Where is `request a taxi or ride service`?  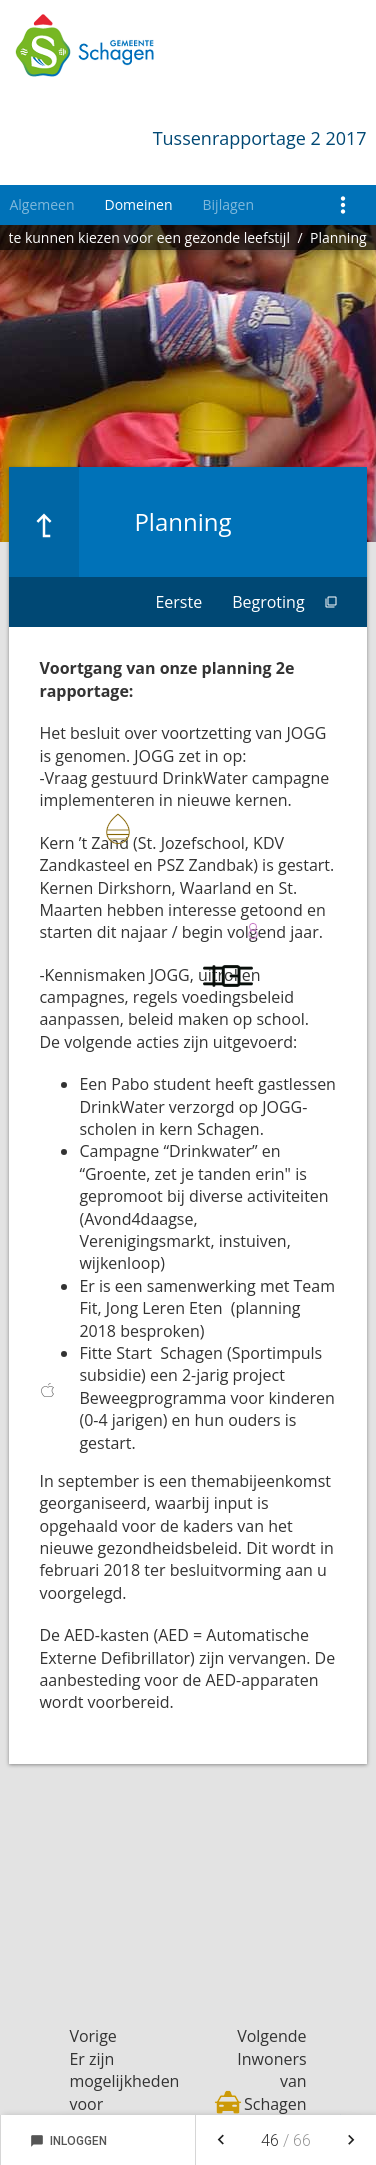
request a taxi or ride service is located at coordinates (228, 2104).